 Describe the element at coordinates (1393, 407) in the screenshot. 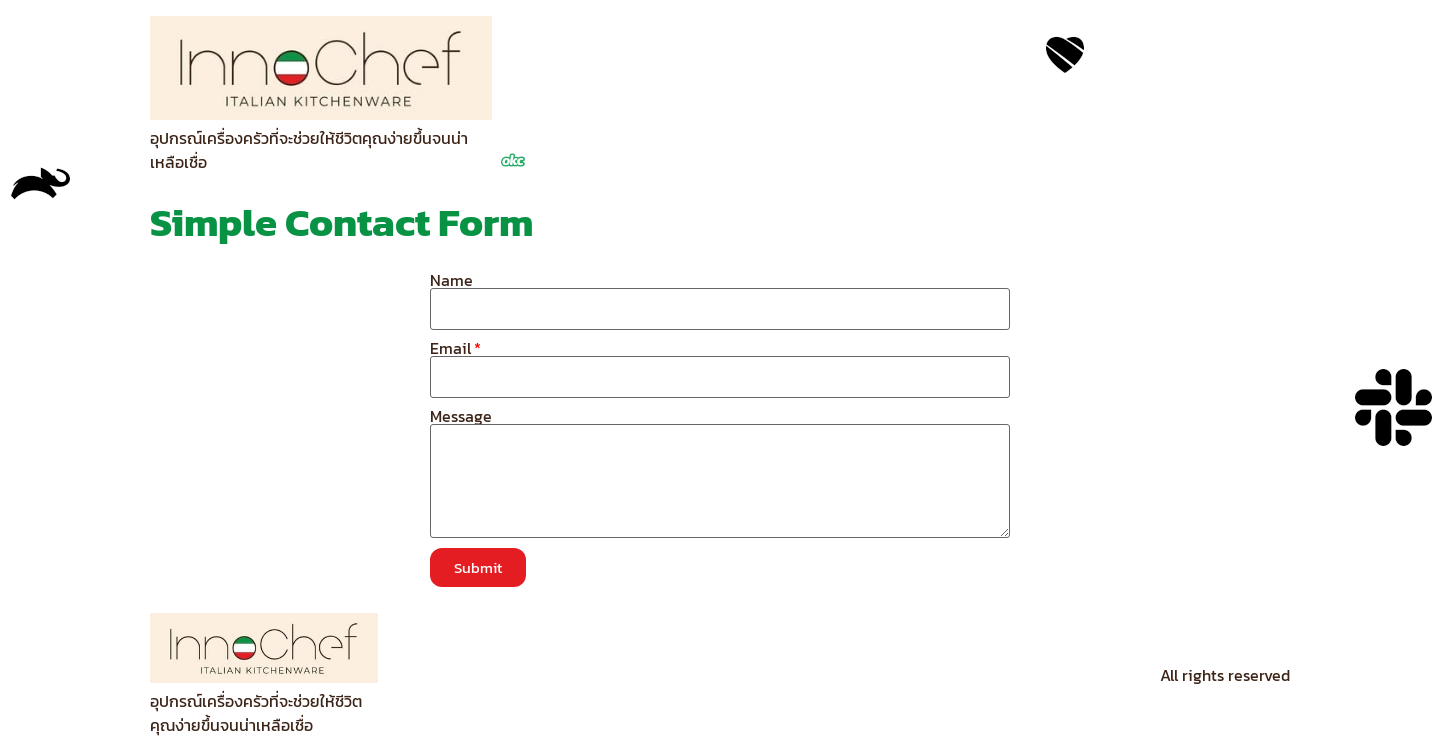

I see `open Slack messaging app` at that location.